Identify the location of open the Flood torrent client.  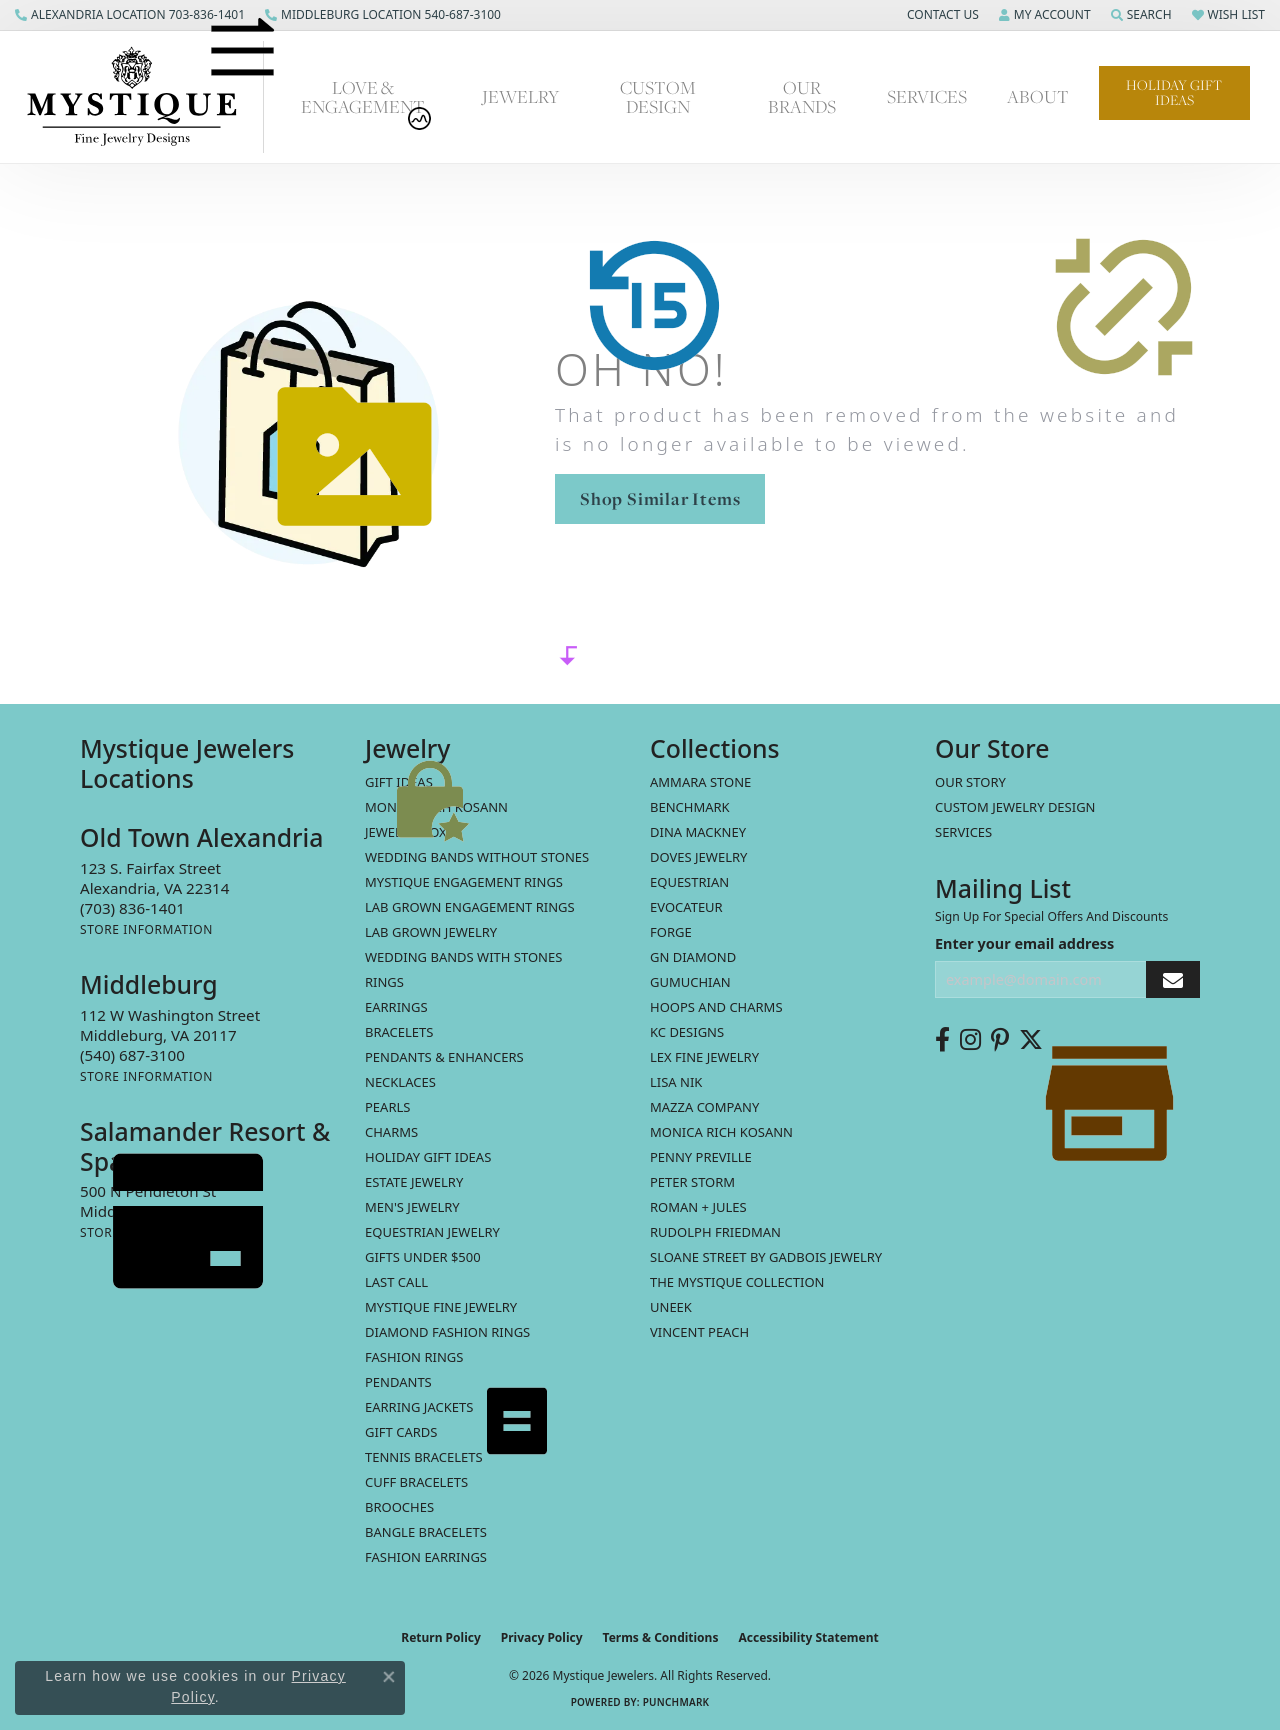
(419, 118).